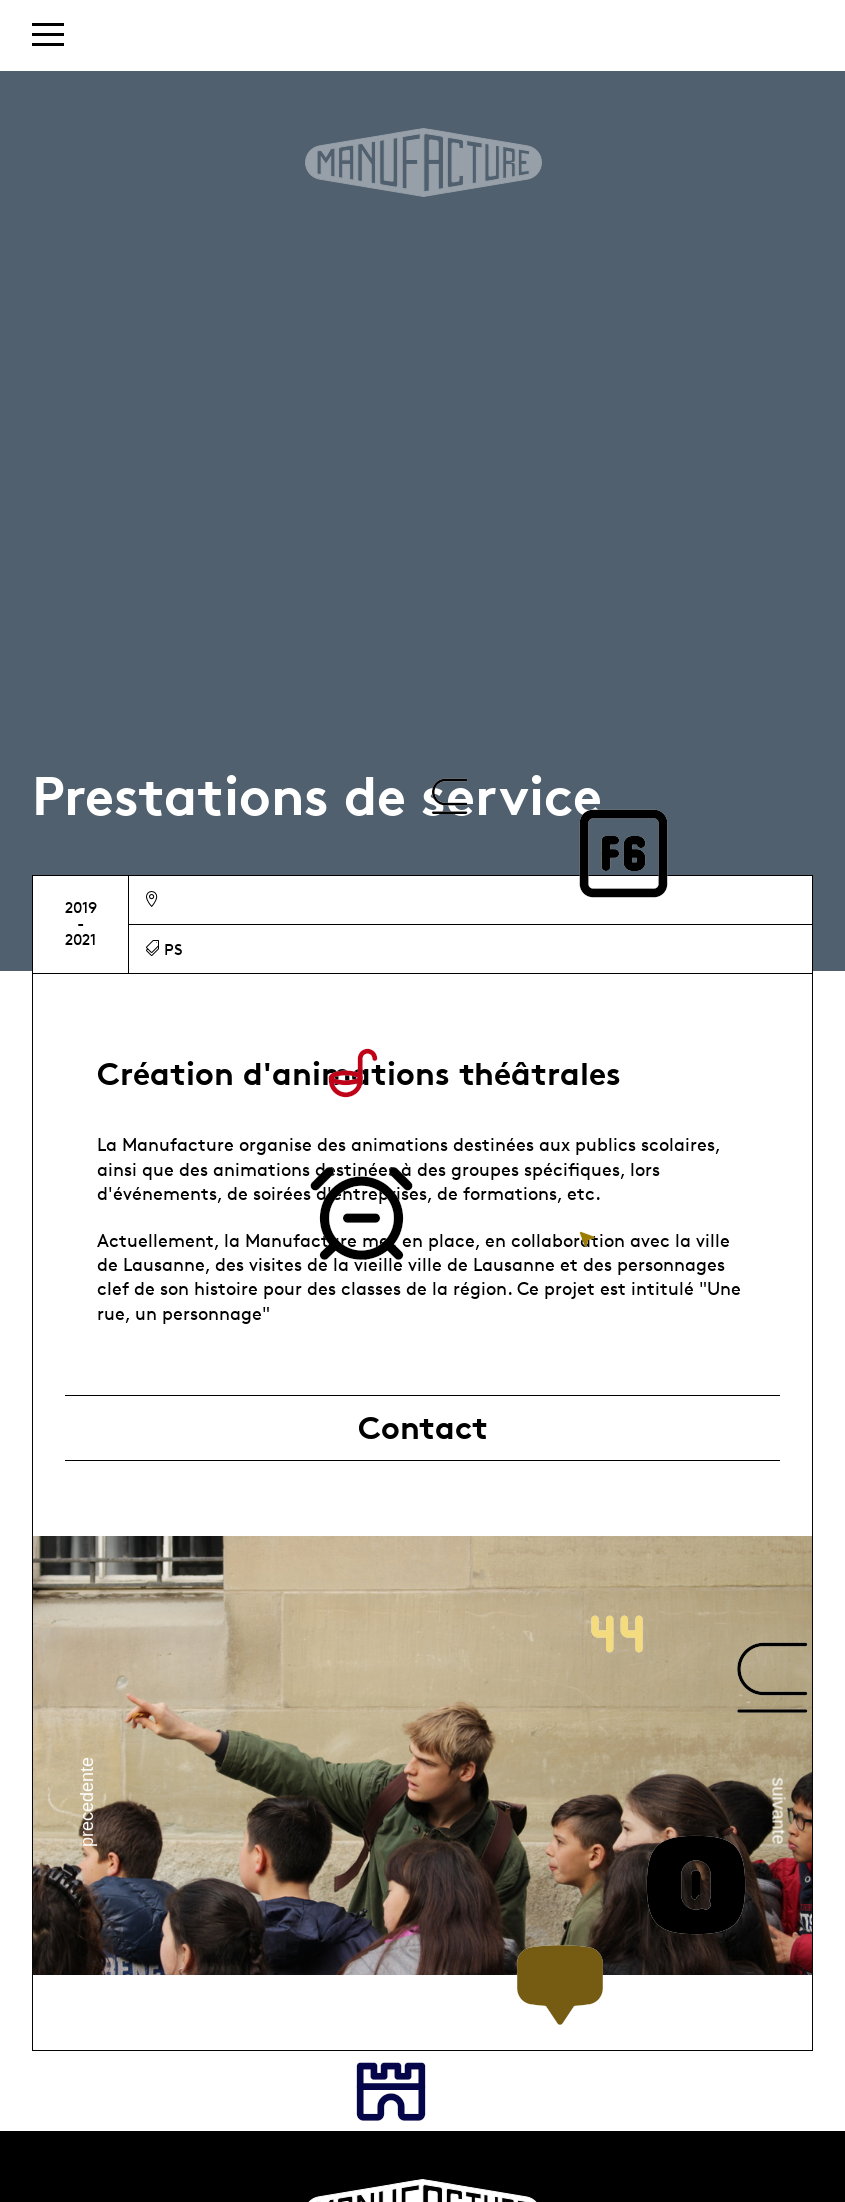 The height and width of the screenshot is (2202, 845). I want to click on open chat or messaging, so click(560, 1985).